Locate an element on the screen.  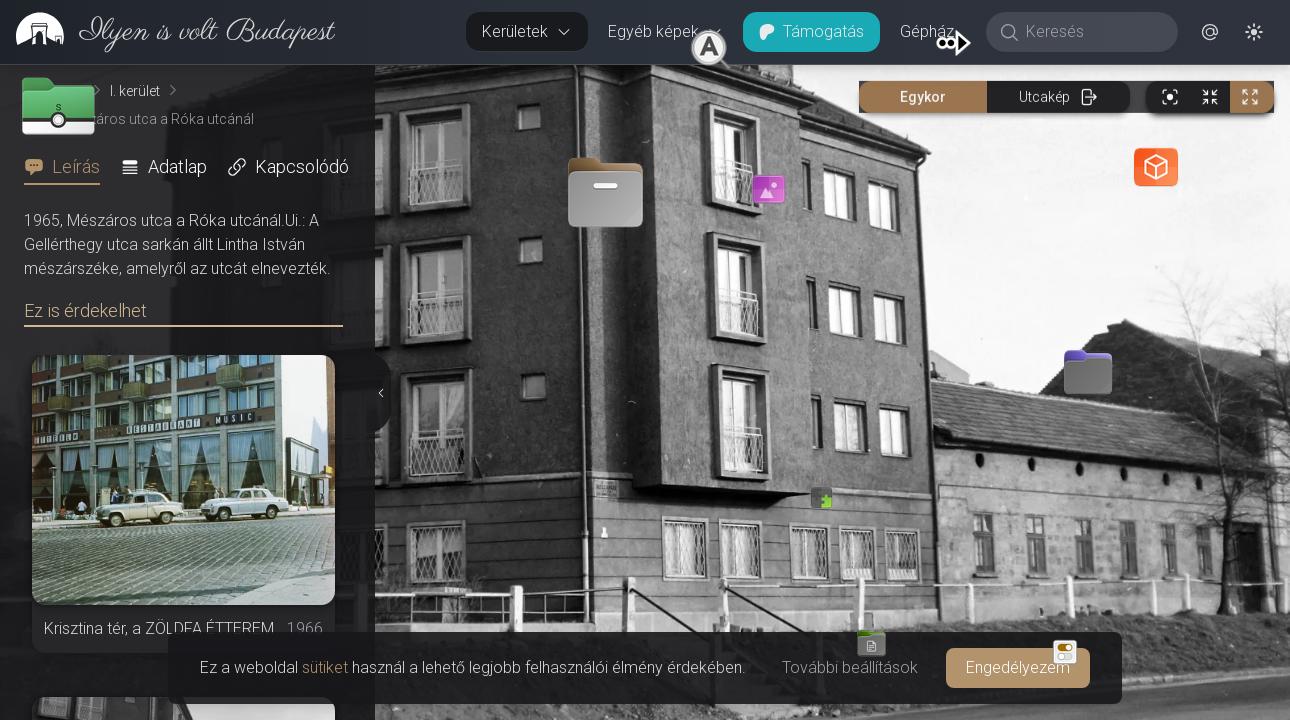
open a 3D model file in STL format is located at coordinates (1156, 166).